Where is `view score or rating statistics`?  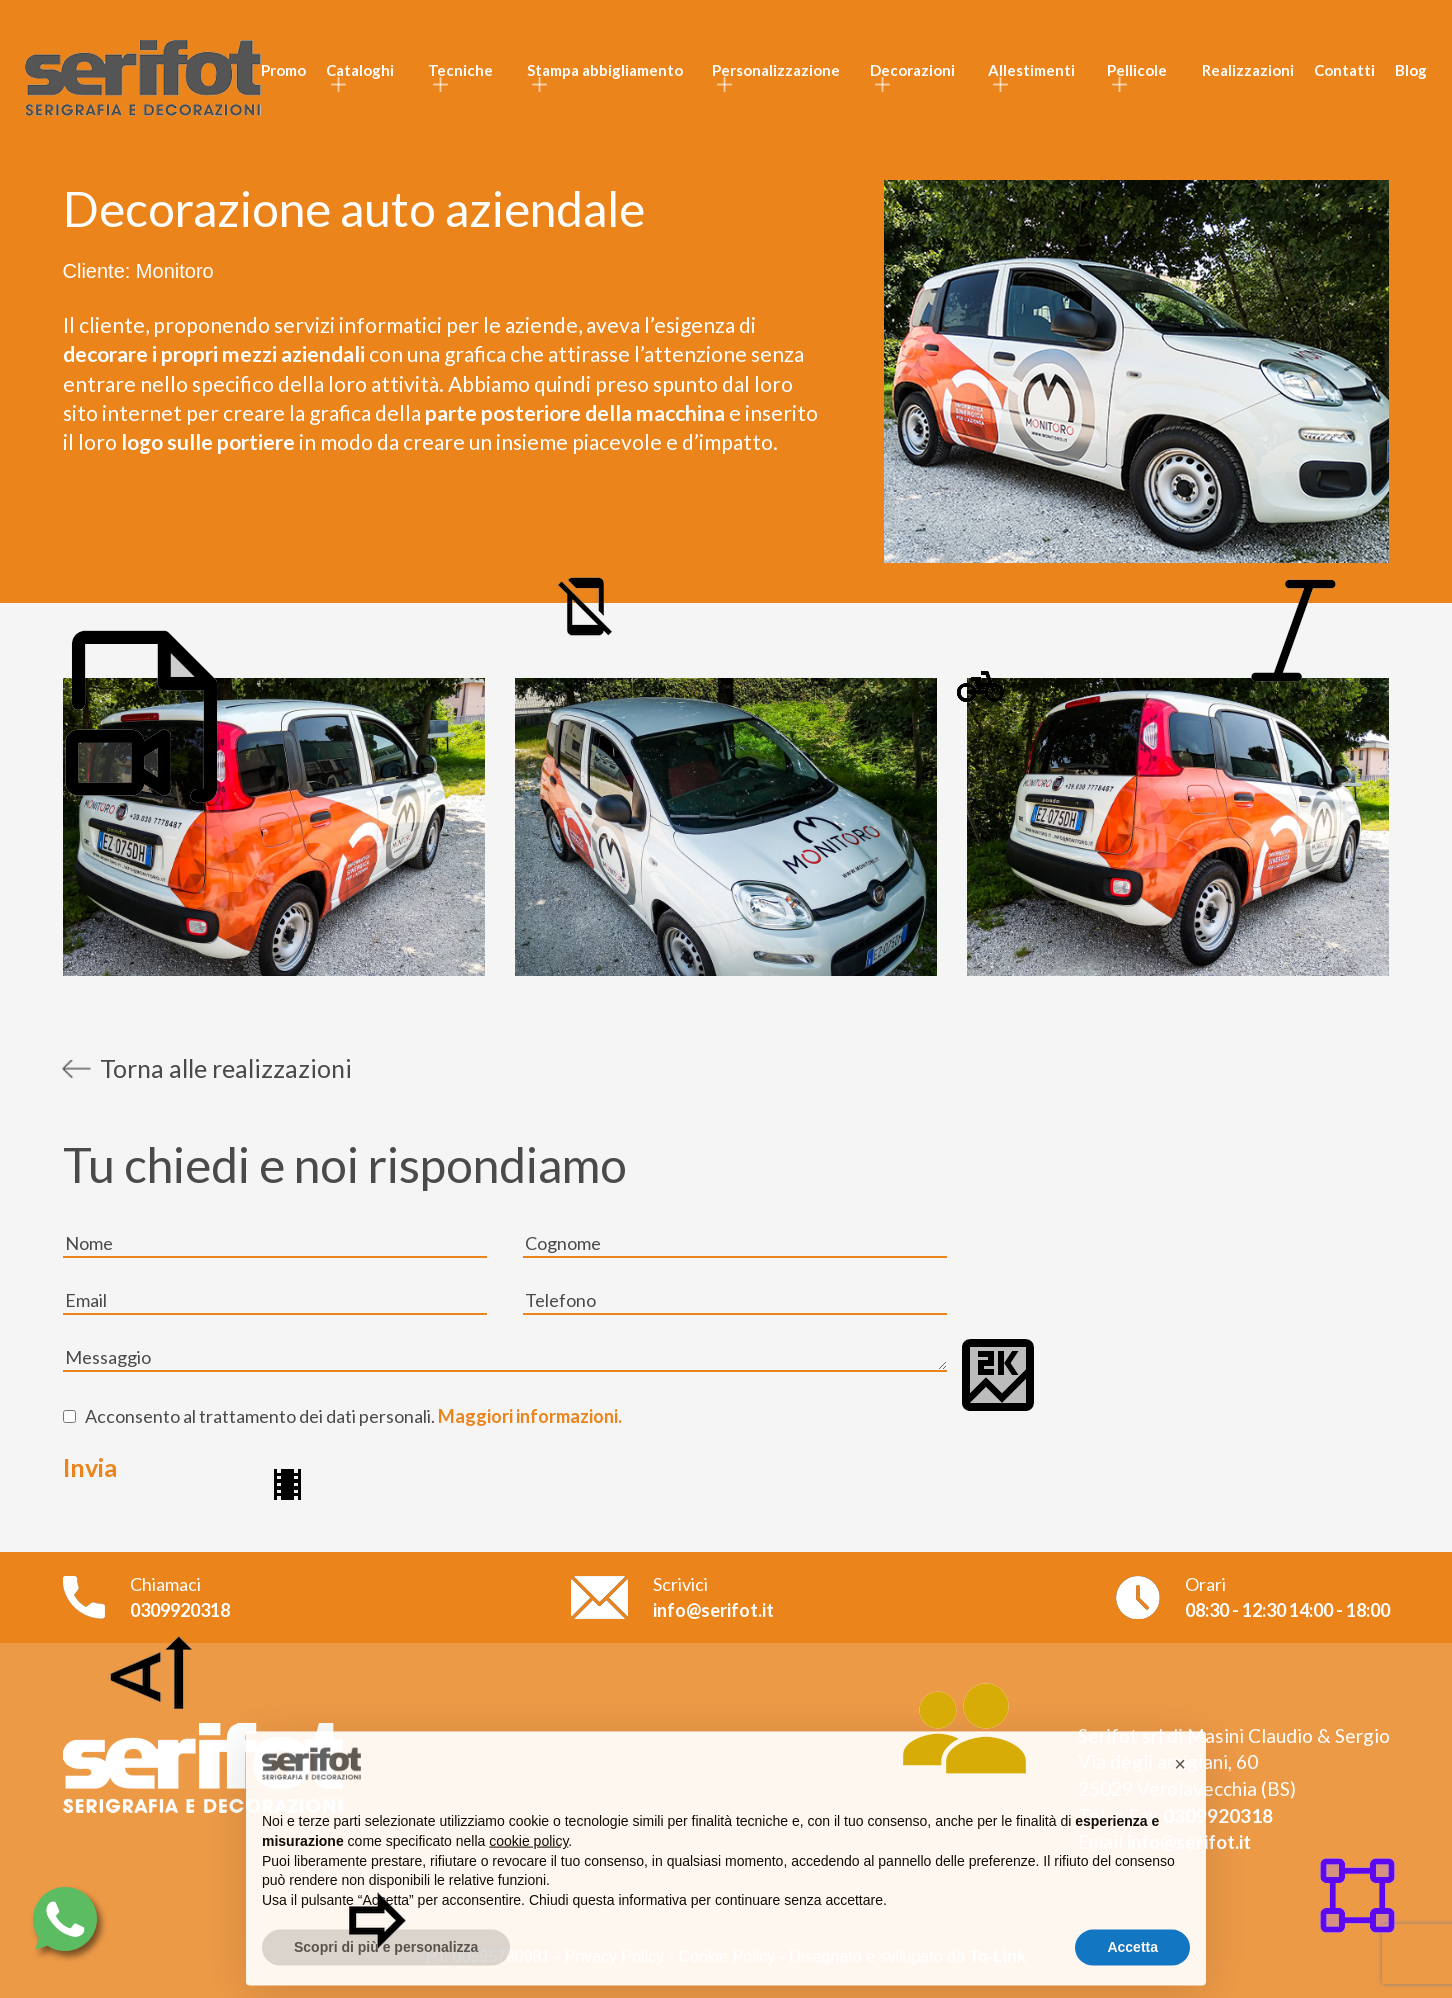
view score or rating statistics is located at coordinates (998, 1375).